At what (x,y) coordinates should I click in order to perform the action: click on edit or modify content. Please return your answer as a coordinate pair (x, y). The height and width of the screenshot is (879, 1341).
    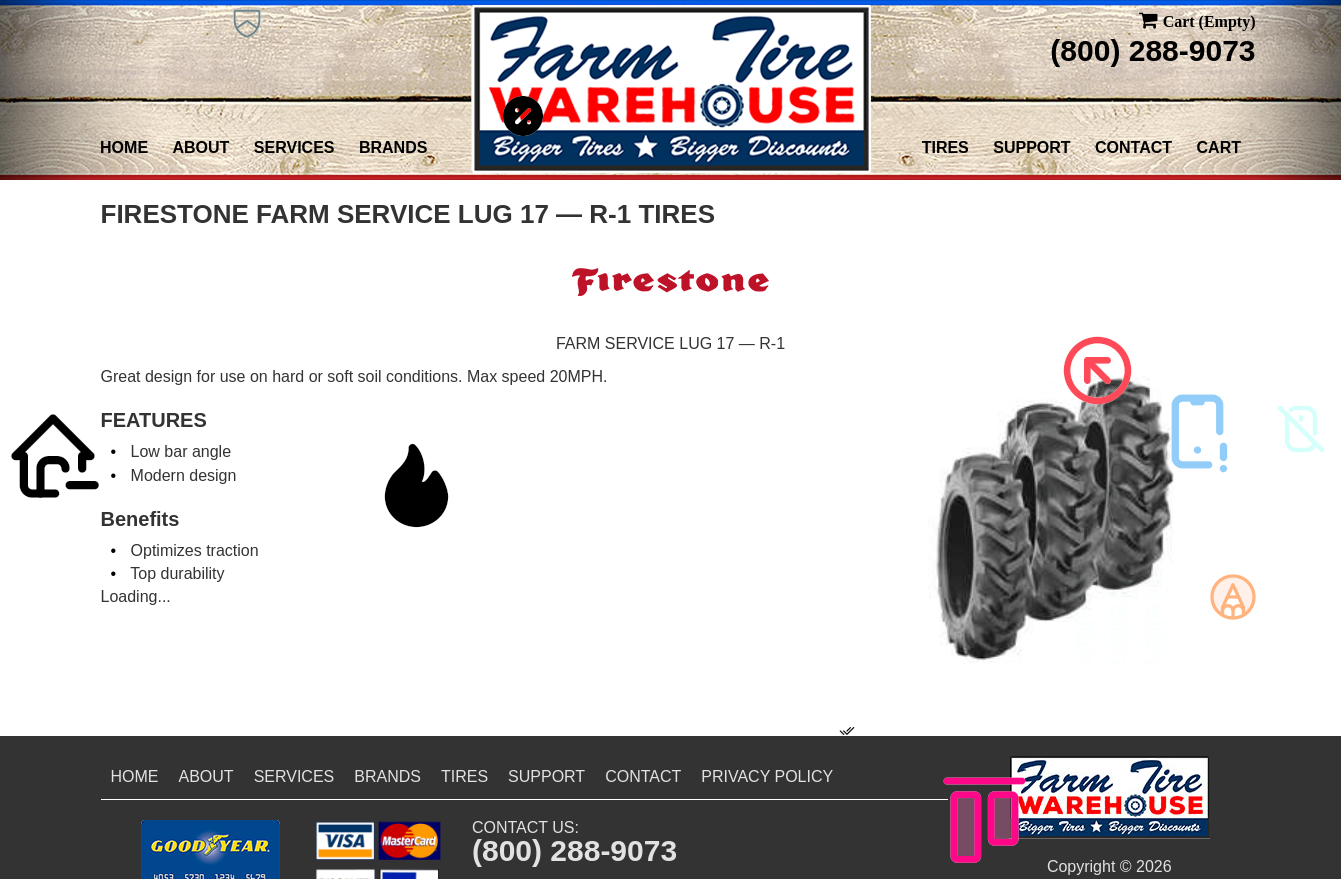
    Looking at the image, I should click on (1233, 597).